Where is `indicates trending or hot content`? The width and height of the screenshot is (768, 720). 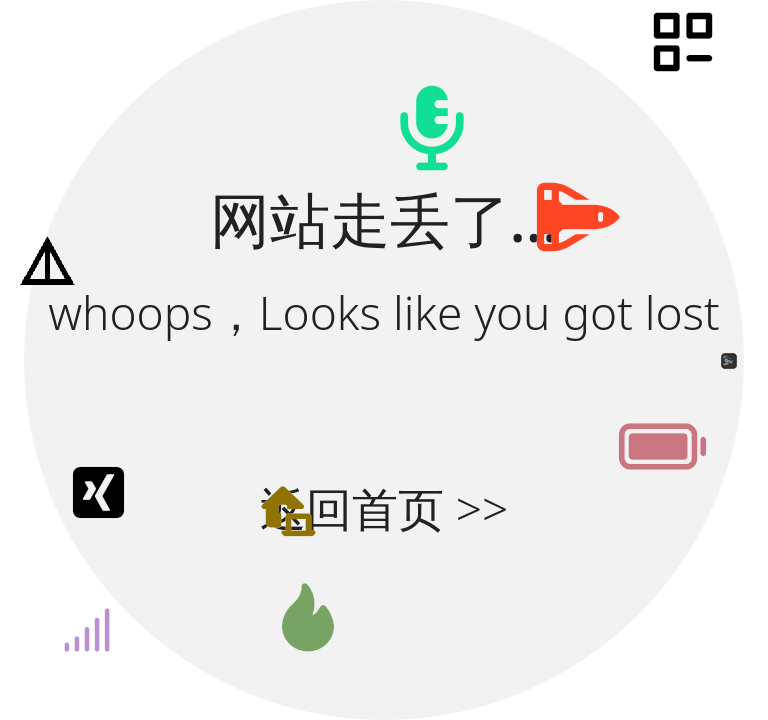
indicates trending or hot content is located at coordinates (308, 619).